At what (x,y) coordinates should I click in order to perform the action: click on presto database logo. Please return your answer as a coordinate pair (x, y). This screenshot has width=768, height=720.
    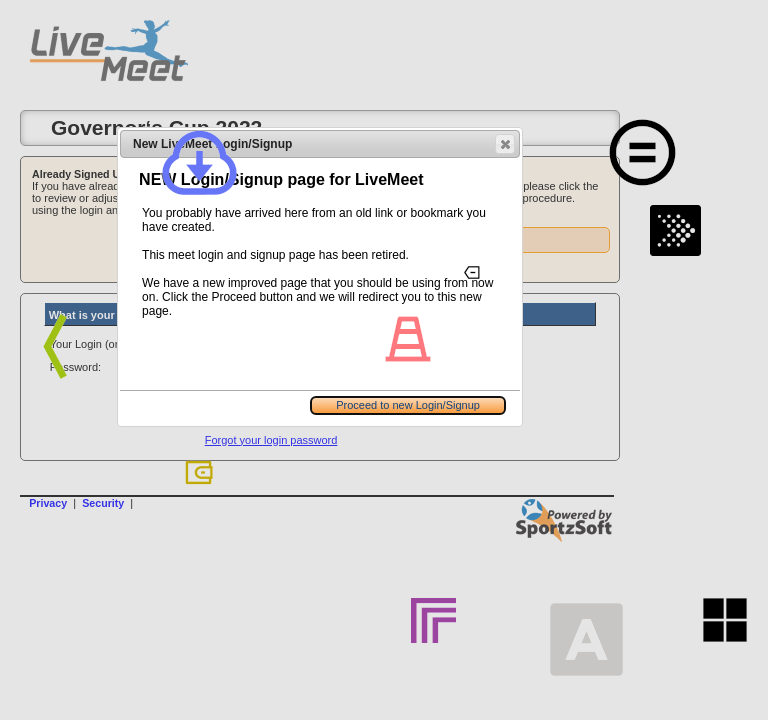
    Looking at the image, I should click on (675, 230).